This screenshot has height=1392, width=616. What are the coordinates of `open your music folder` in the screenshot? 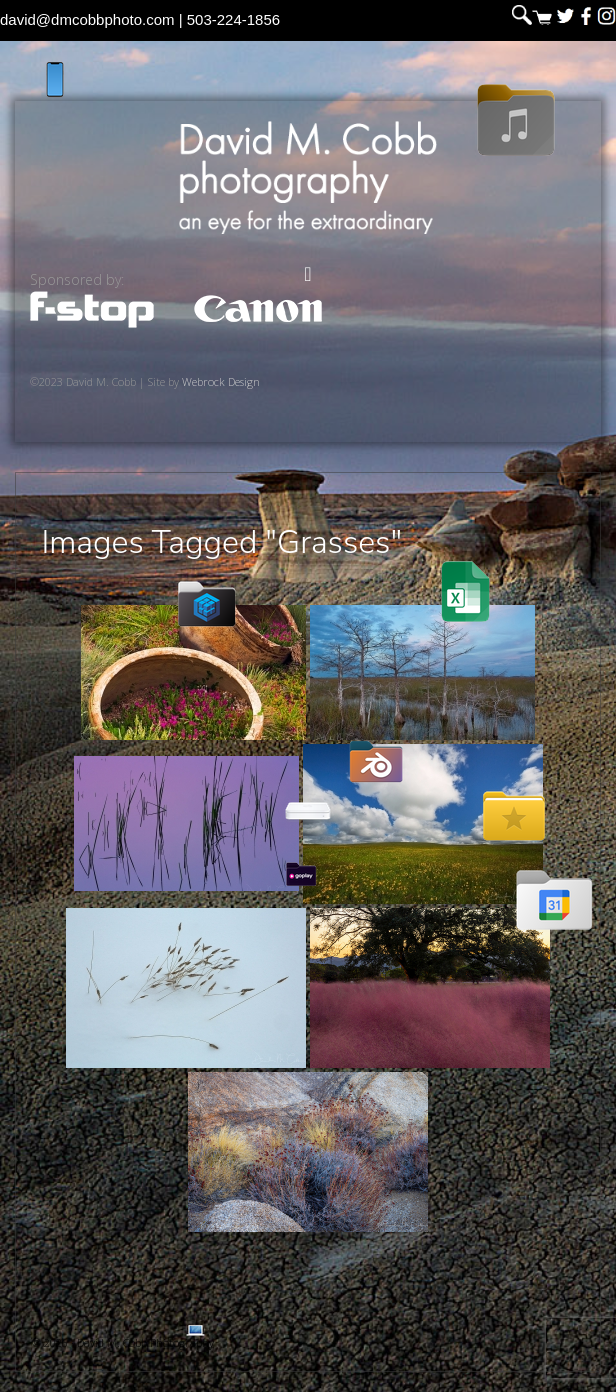 It's located at (516, 120).